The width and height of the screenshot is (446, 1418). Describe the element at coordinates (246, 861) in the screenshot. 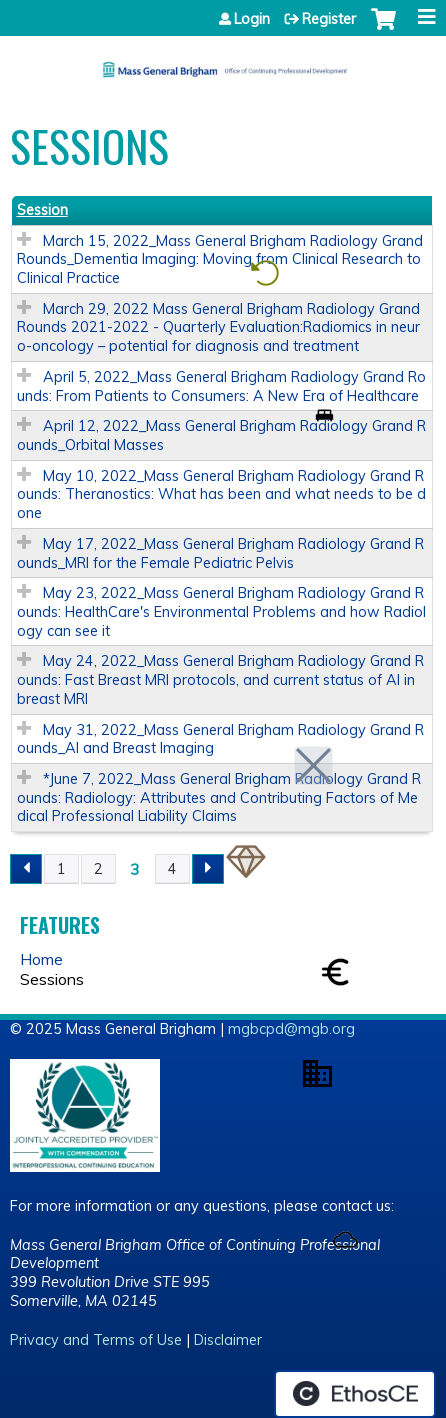

I see `open sketch app` at that location.